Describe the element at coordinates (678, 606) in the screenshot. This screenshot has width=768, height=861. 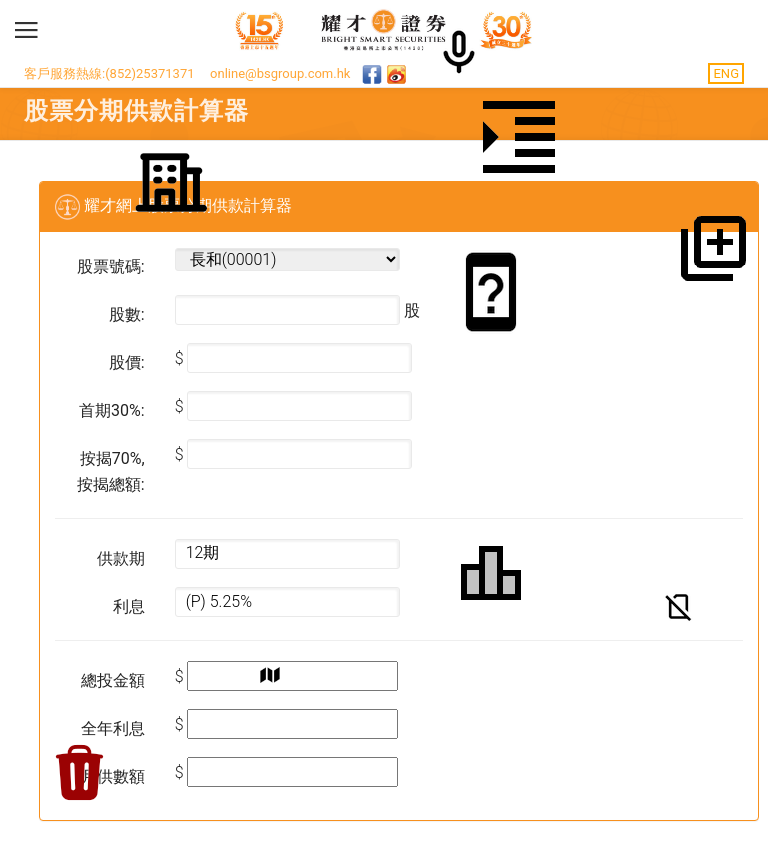
I see `no sim card detected` at that location.